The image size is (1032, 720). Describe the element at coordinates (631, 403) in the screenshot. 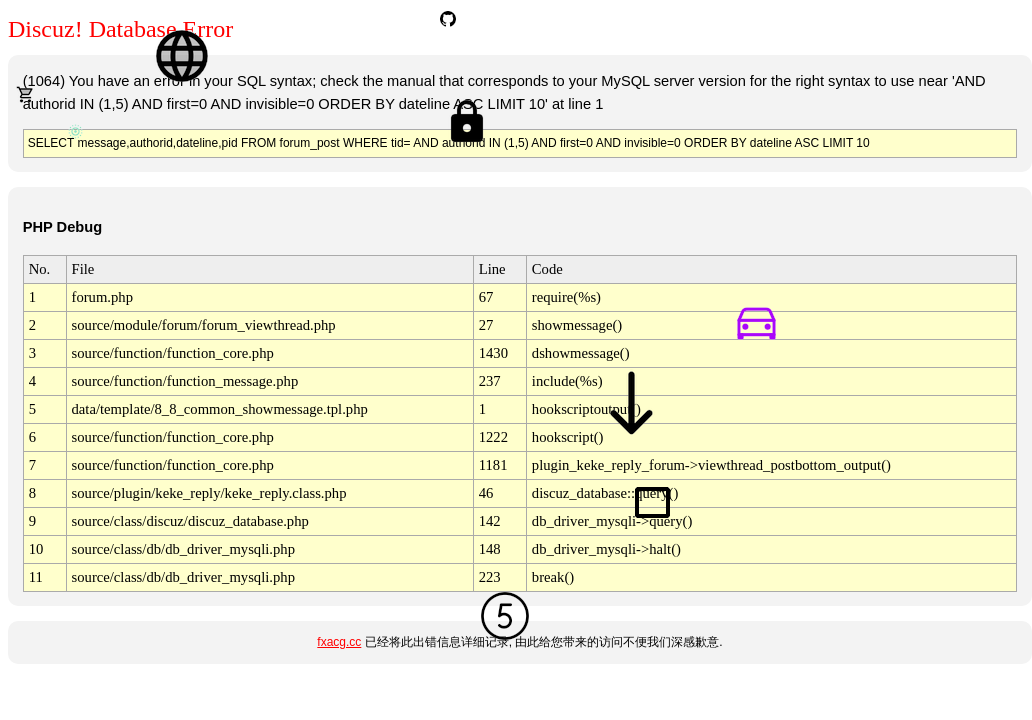

I see `navigate or scroll downward` at that location.